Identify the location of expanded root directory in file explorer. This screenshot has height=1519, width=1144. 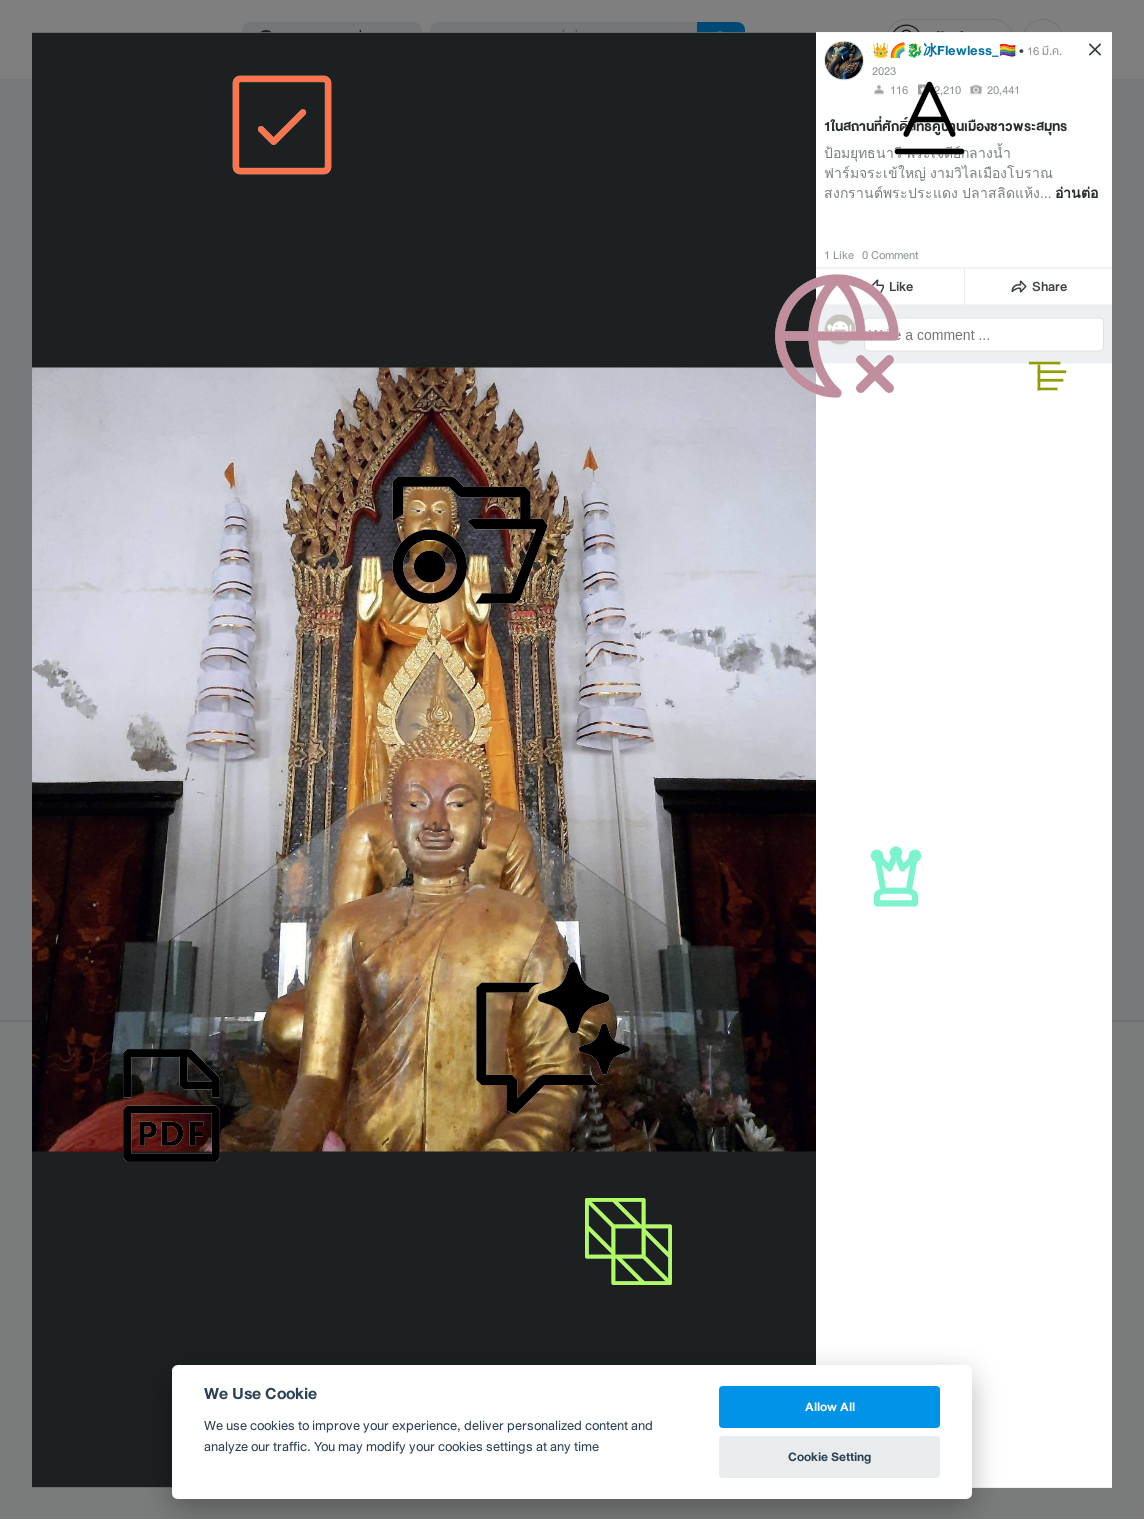
(467, 540).